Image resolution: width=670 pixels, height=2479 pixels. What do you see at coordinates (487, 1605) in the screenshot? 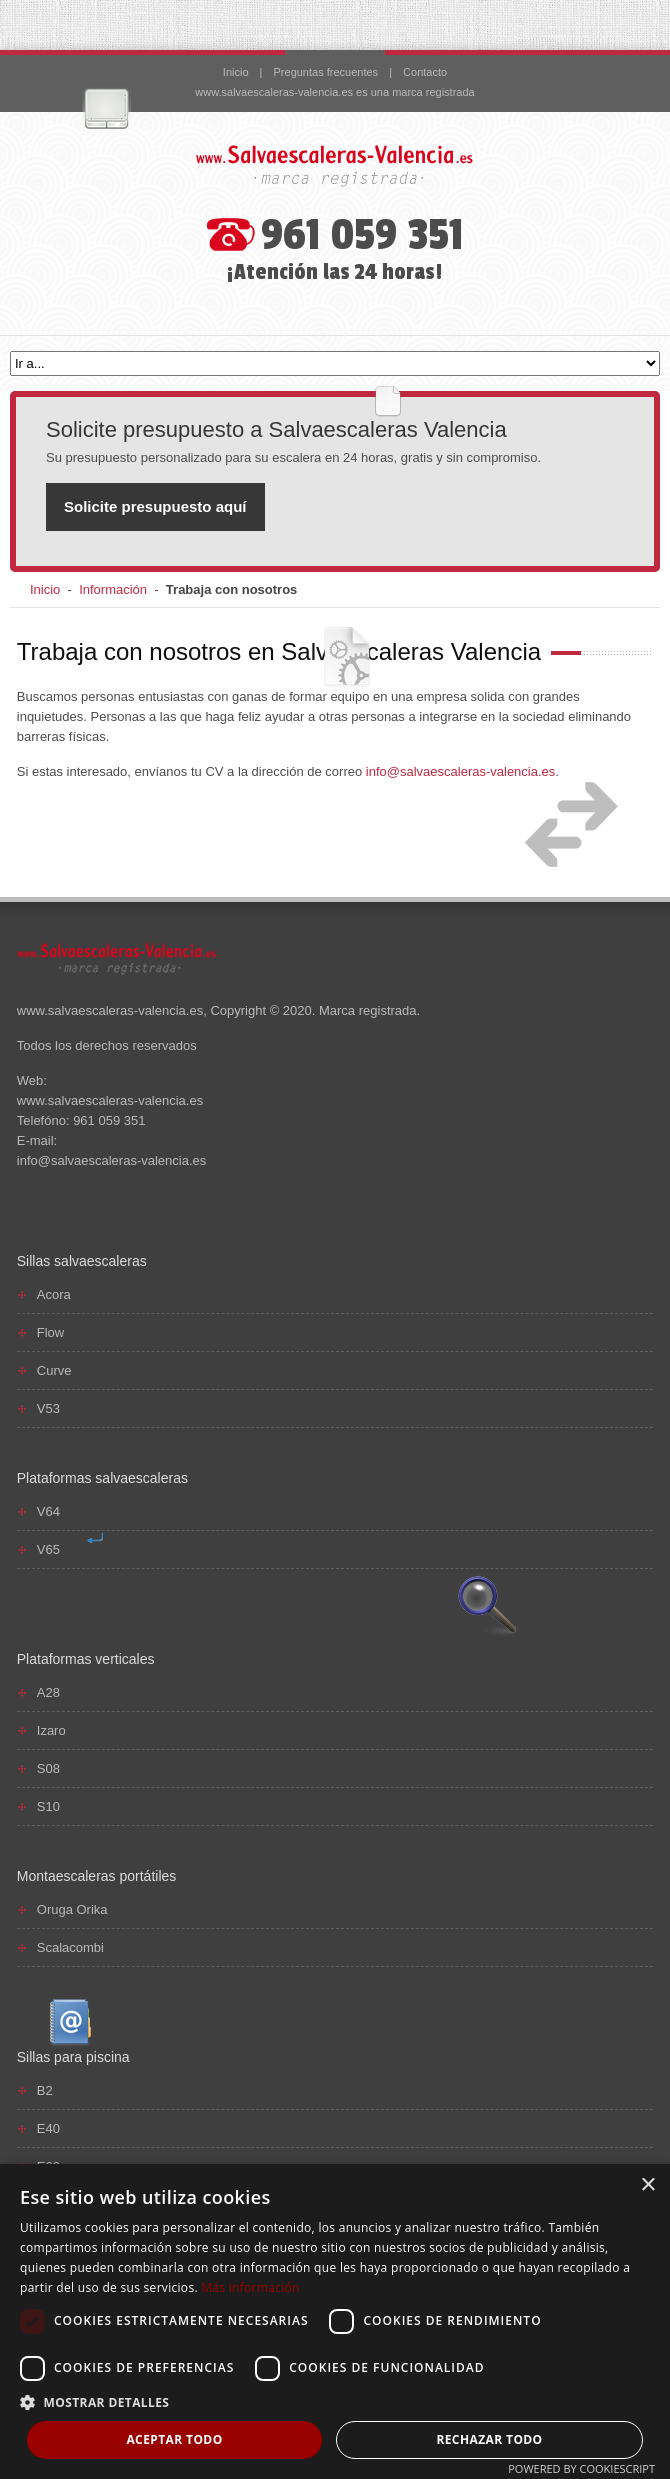
I see `search for items or content` at bounding box center [487, 1605].